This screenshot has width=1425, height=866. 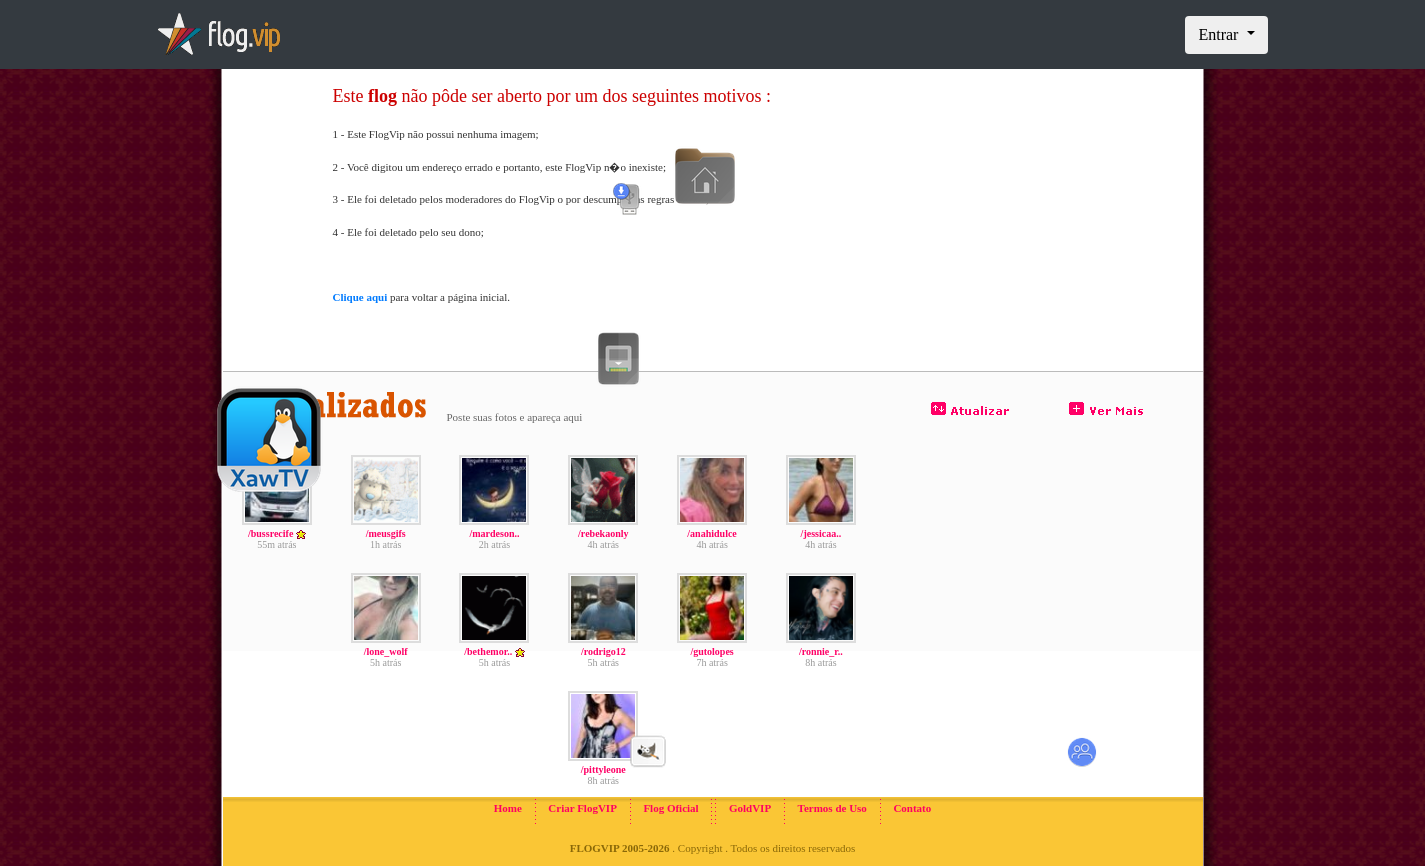 I want to click on access your home folder, so click(x=705, y=176).